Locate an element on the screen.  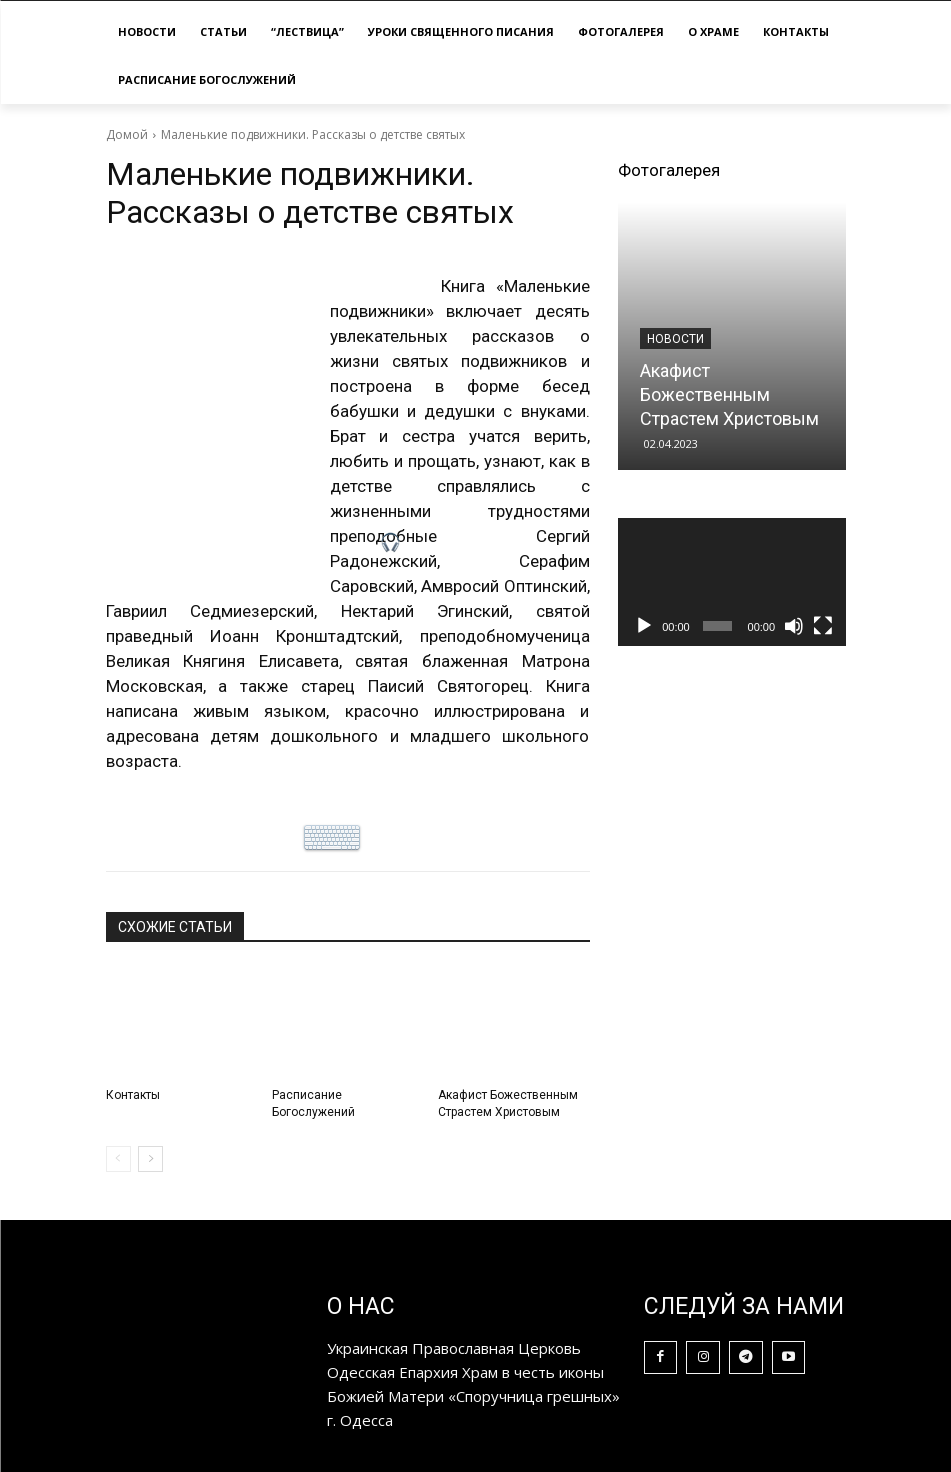
bluetooth keyboard connected is located at coordinates (332, 838).